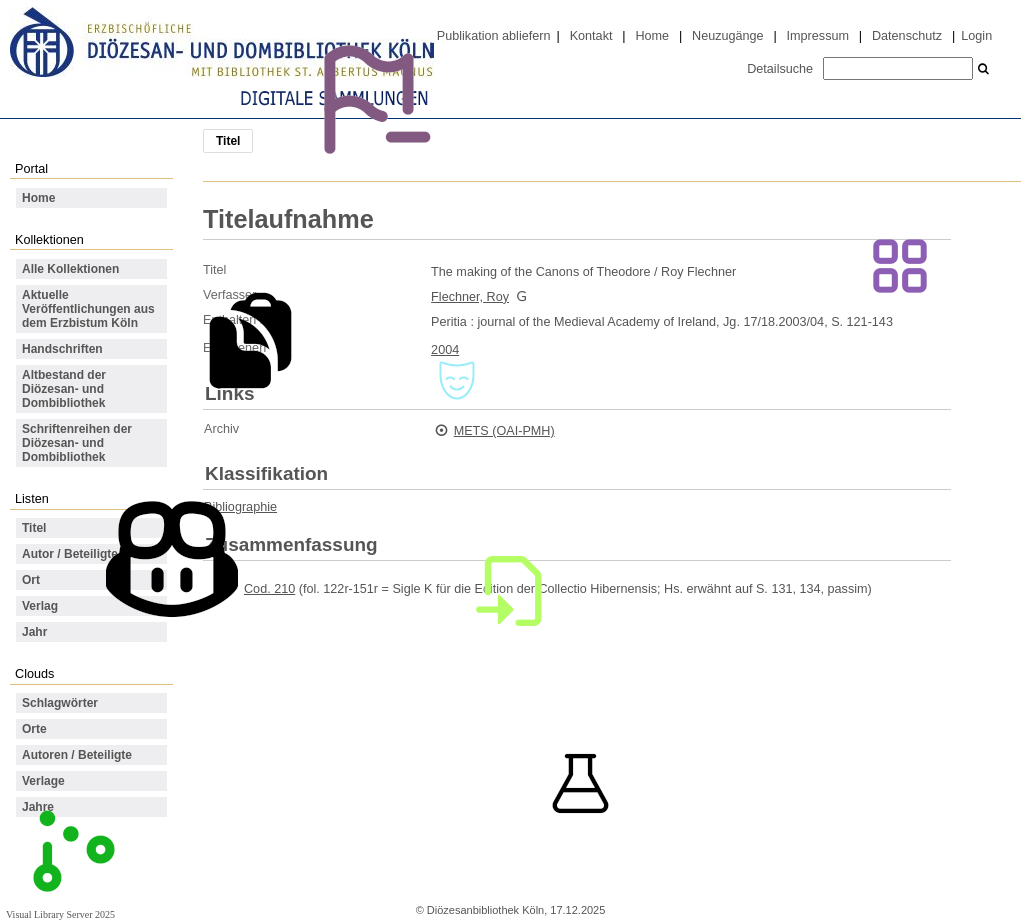 Image resolution: width=1021 pixels, height=921 pixels. I want to click on access theater or entertainment mode, so click(457, 379).